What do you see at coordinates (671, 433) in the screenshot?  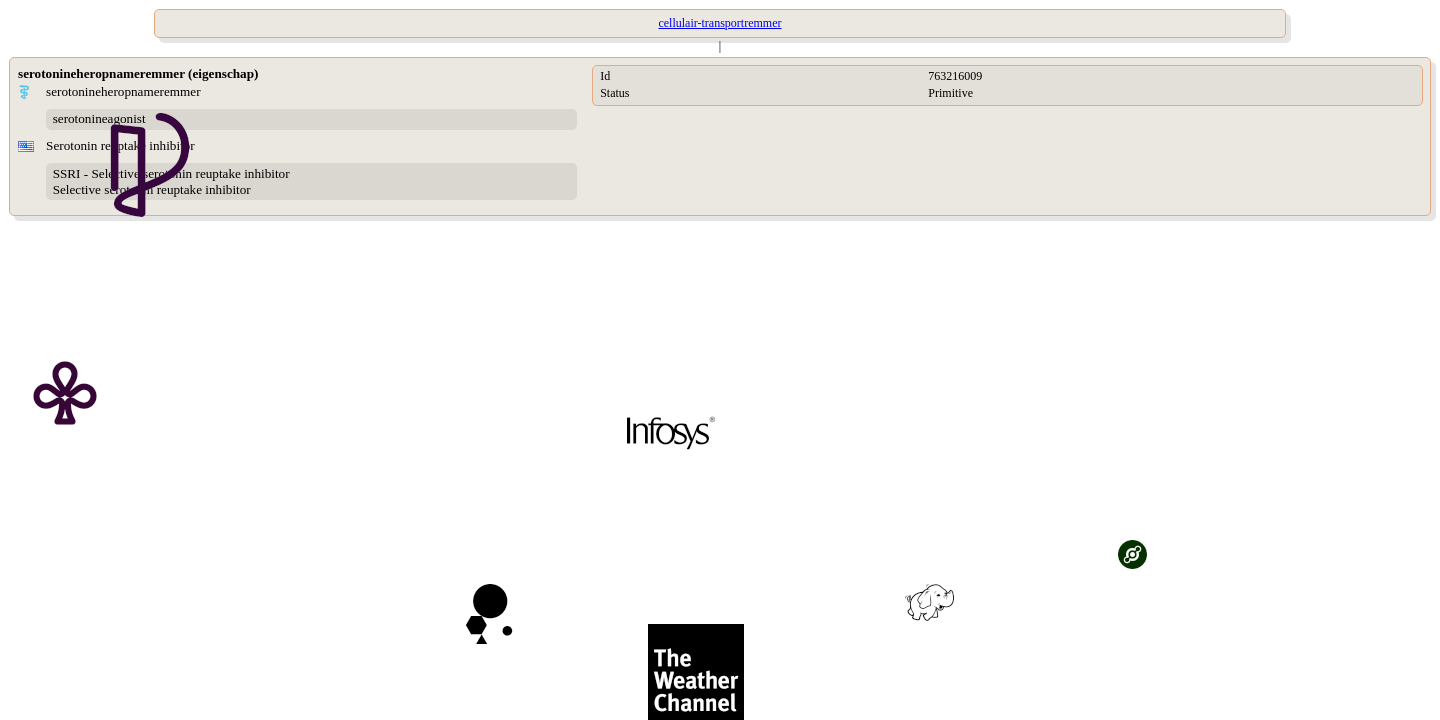 I see `infosys company logo` at bounding box center [671, 433].